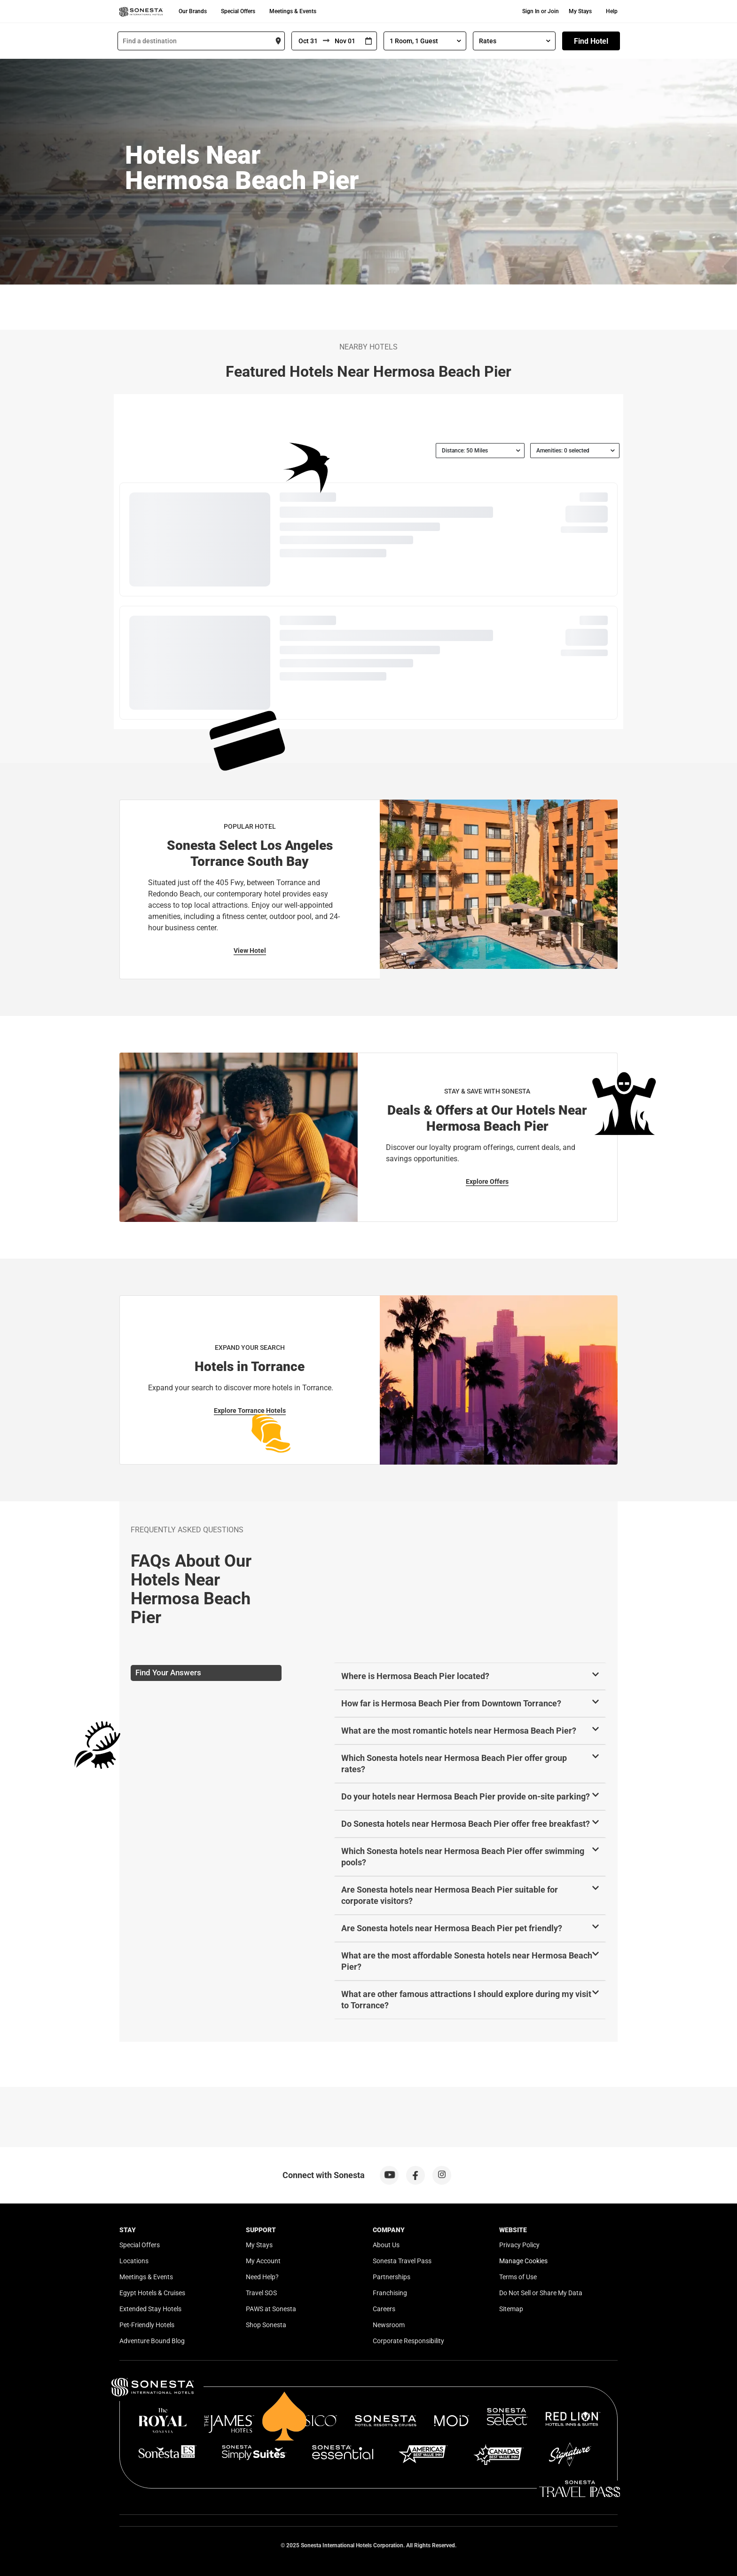  I want to click on bread or bakery item in a cooking game, so click(271, 1434).